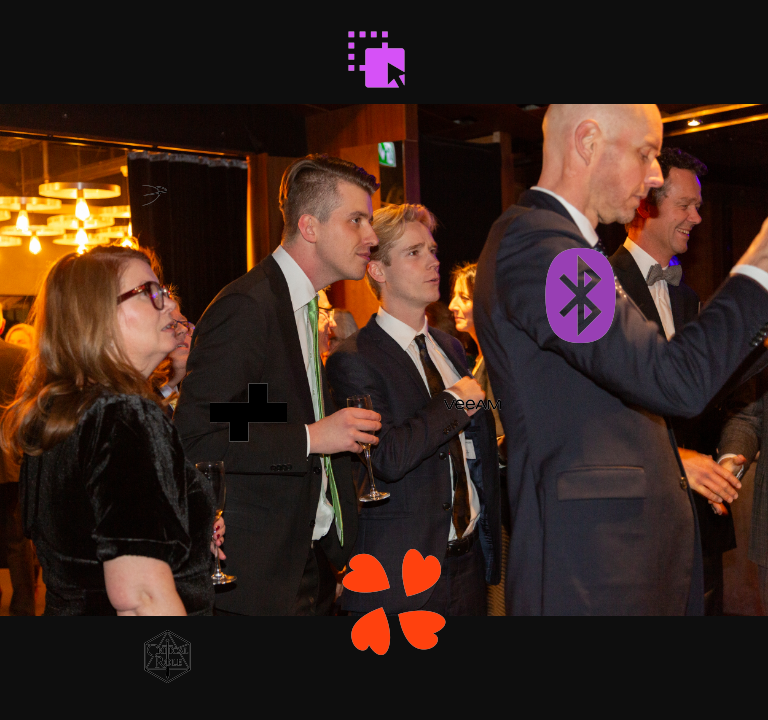 This screenshot has height=720, width=768. Describe the element at coordinates (167, 656) in the screenshot. I see `critical role official logo` at that location.